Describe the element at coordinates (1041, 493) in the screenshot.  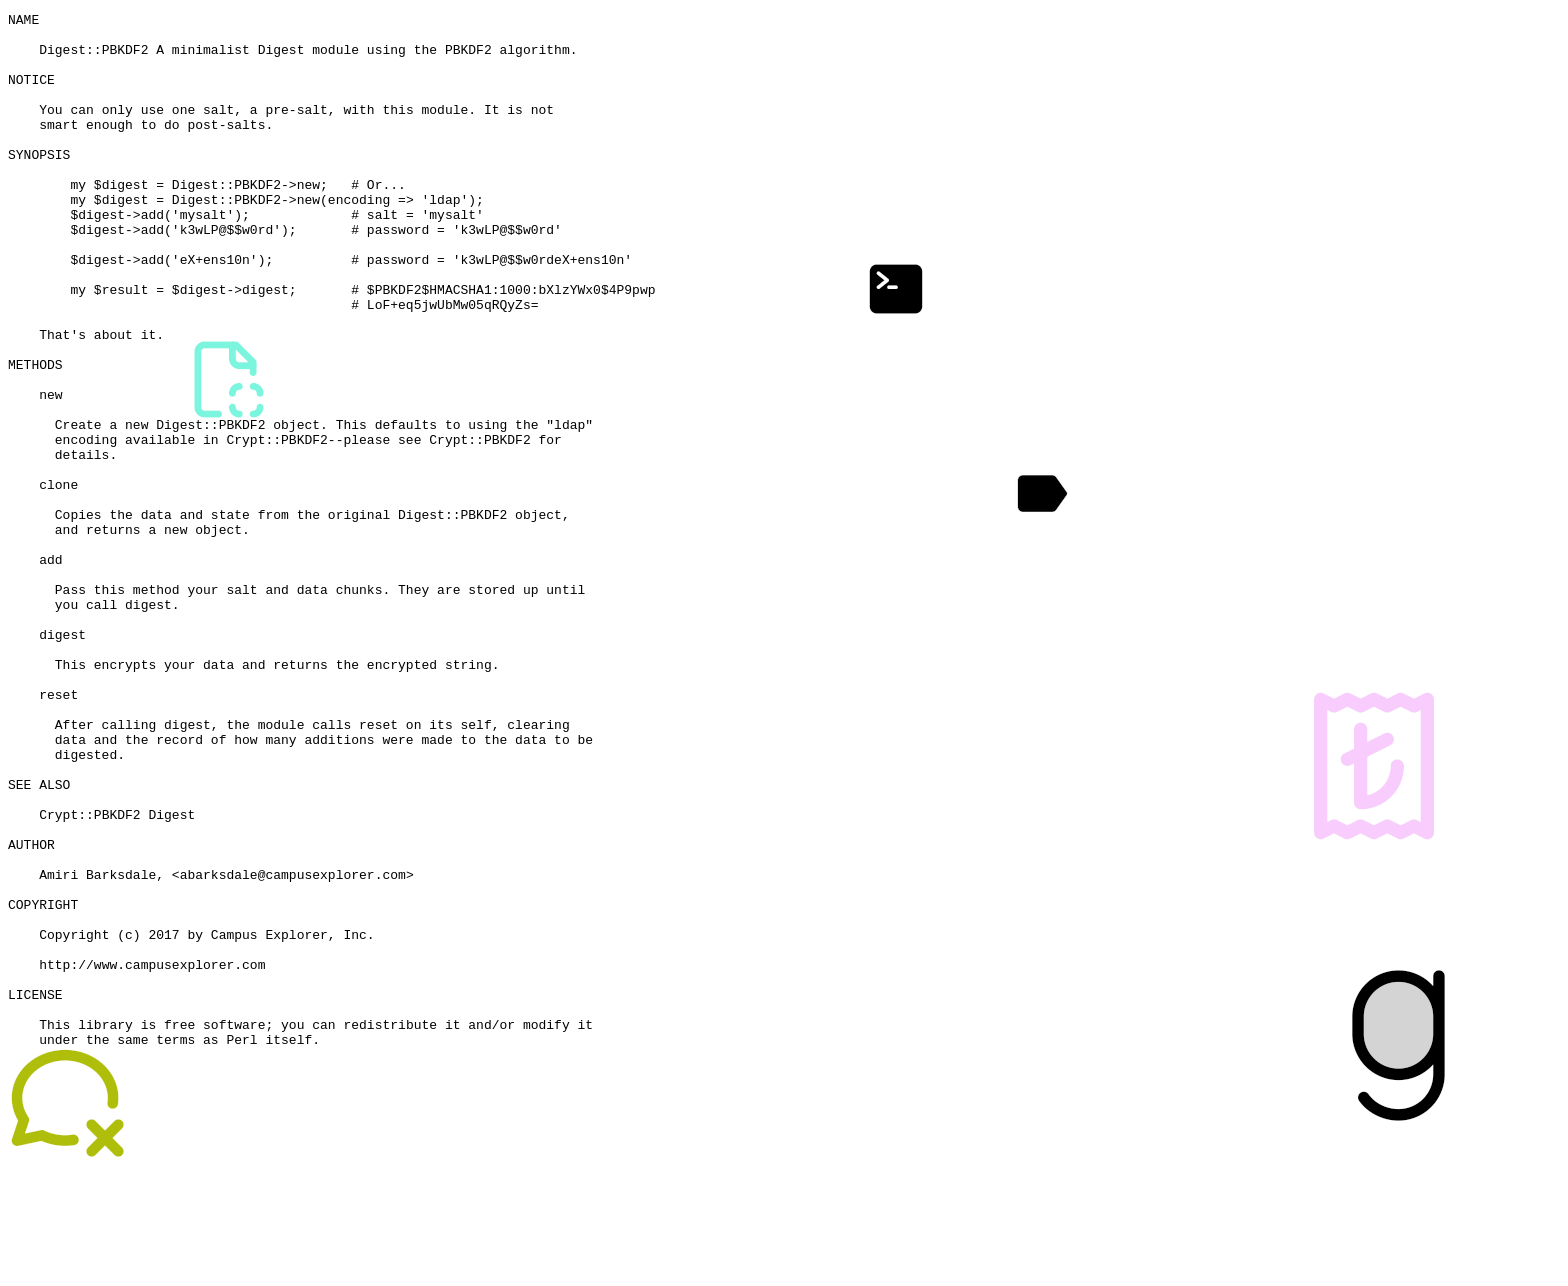
I see `add or apply a label to an item` at that location.